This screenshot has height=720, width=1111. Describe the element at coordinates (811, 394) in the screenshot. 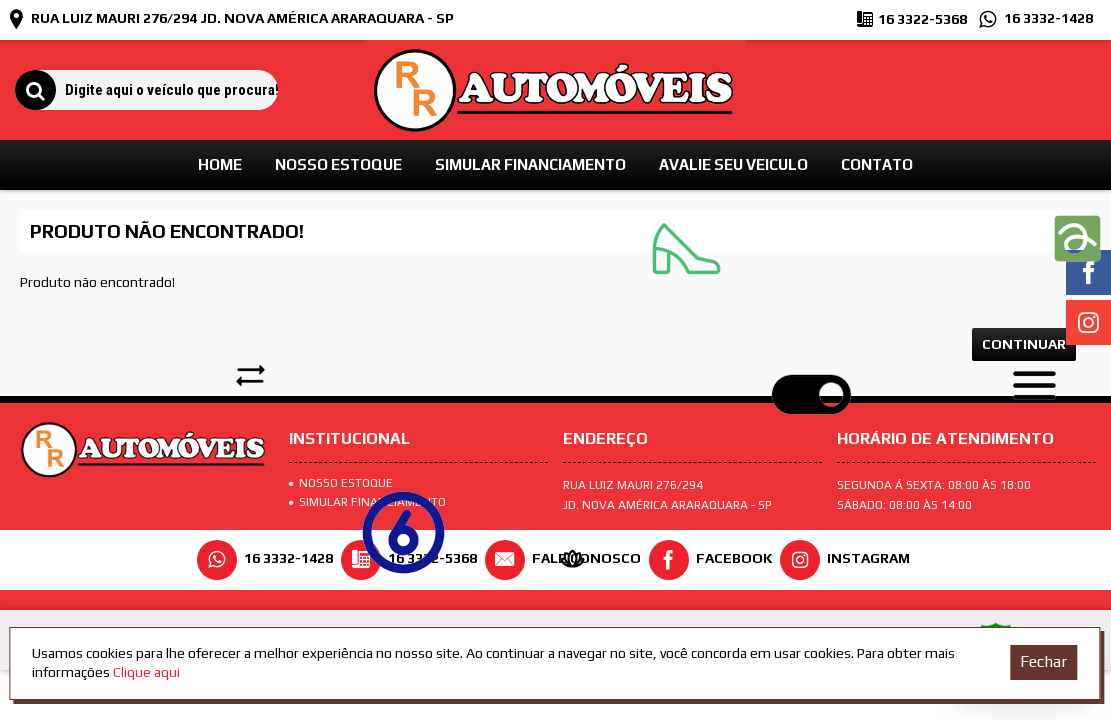

I see `toggle switch in the on/enabled state` at that location.